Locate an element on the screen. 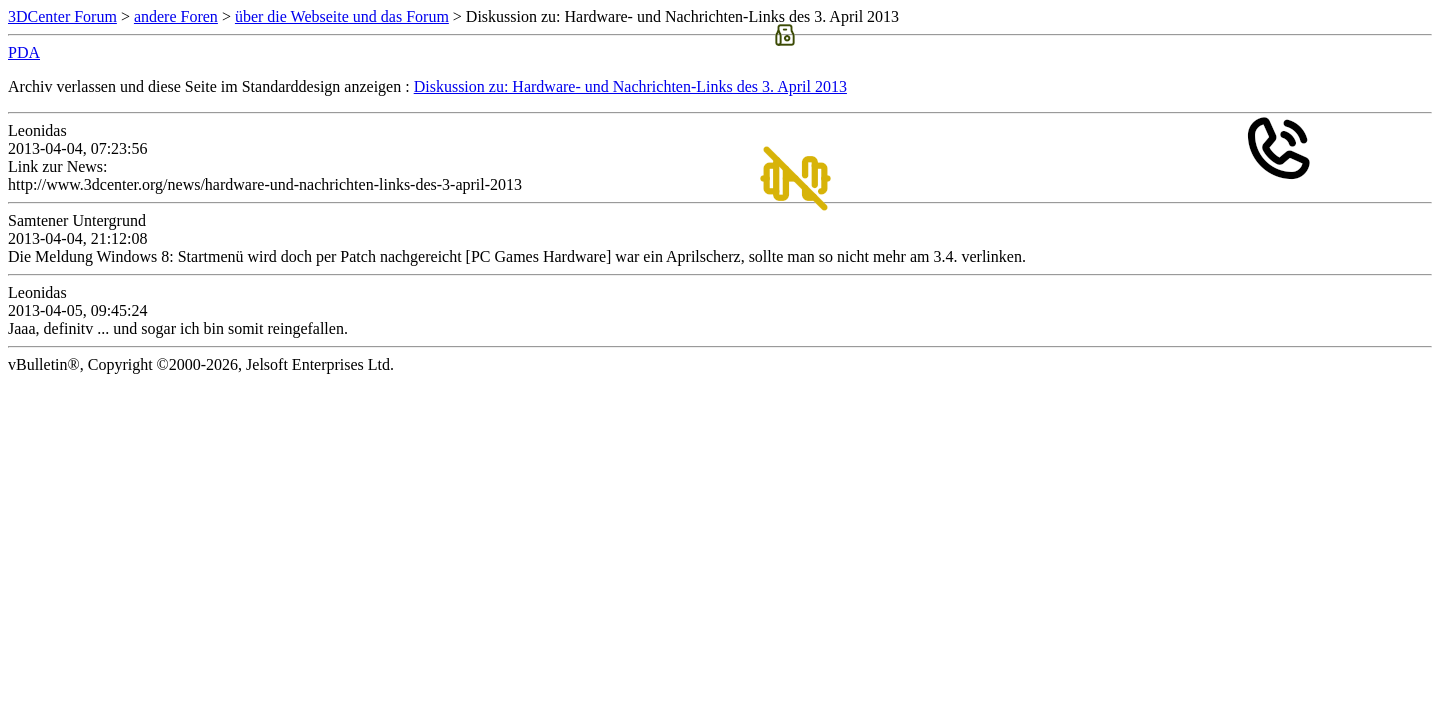 This screenshot has height=720, width=1440. make a phone call is located at coordinates (1280, 147).